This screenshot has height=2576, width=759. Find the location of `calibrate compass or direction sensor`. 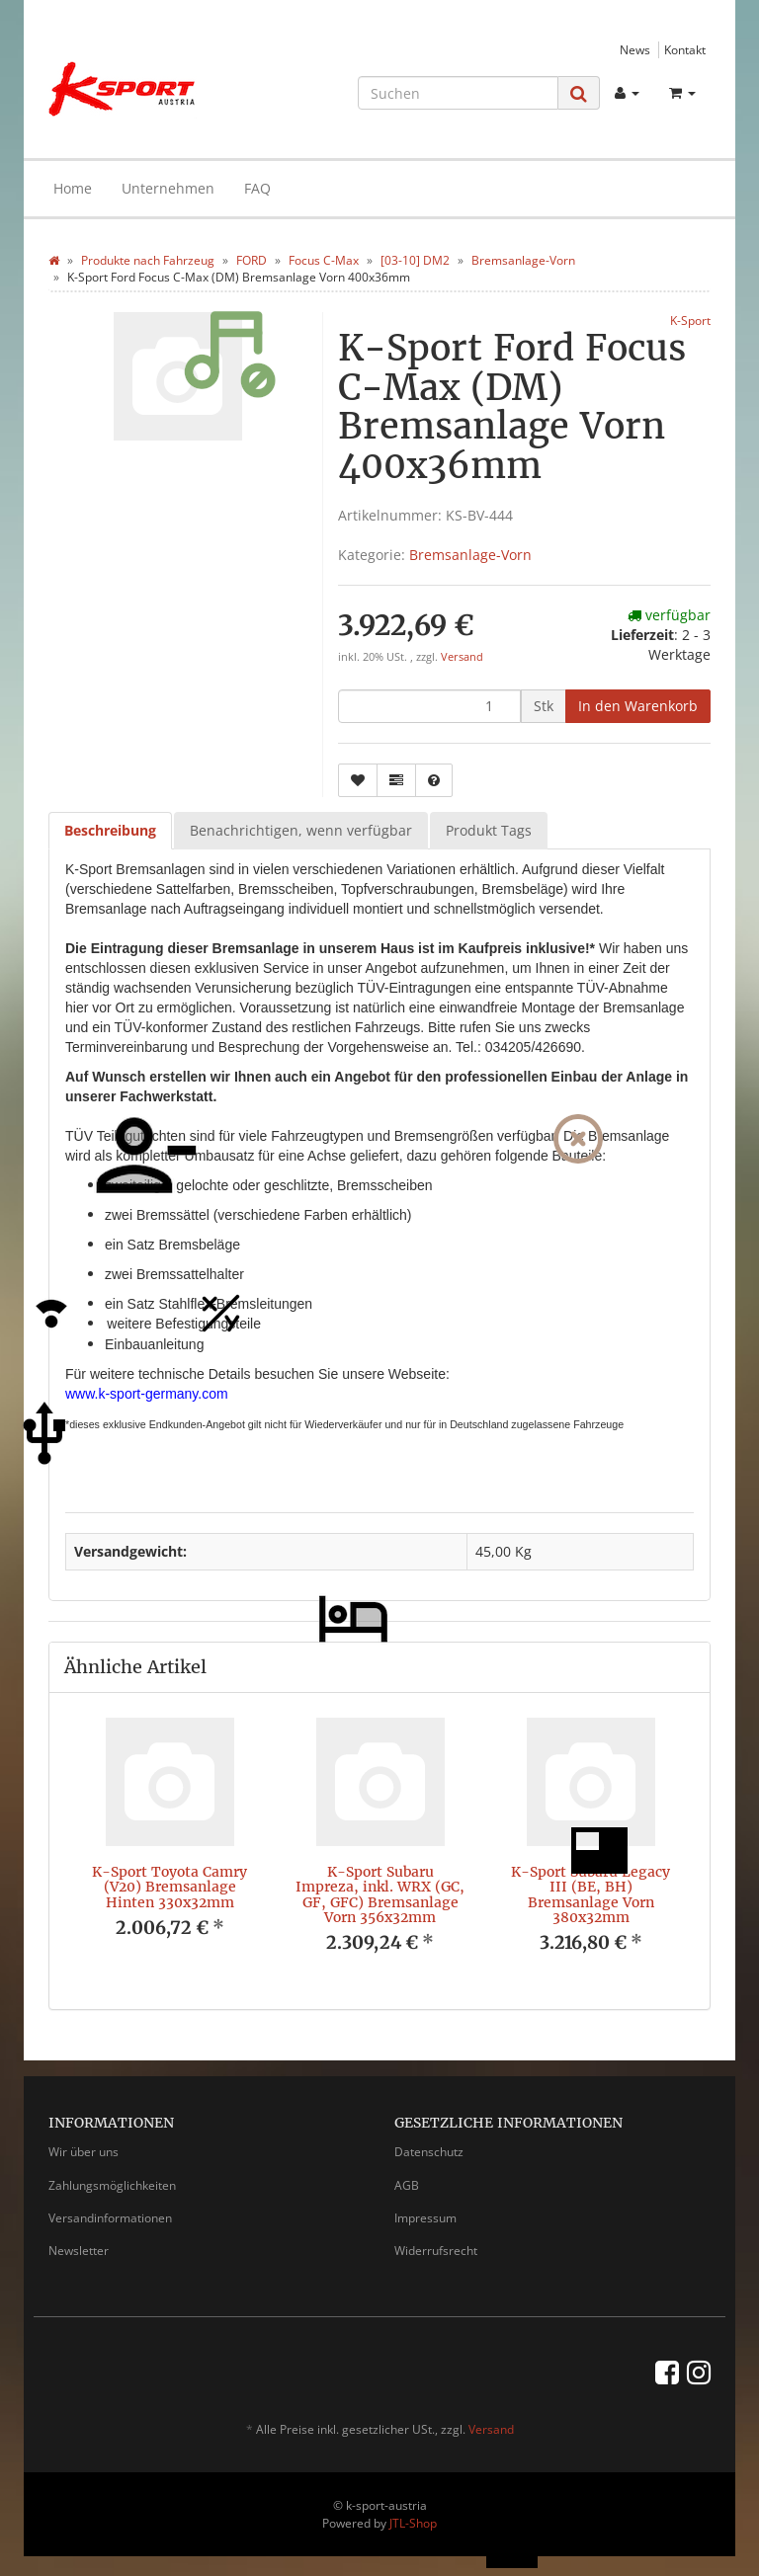

calibrate compass or direction sensor is located at coordinates (51, 1314).